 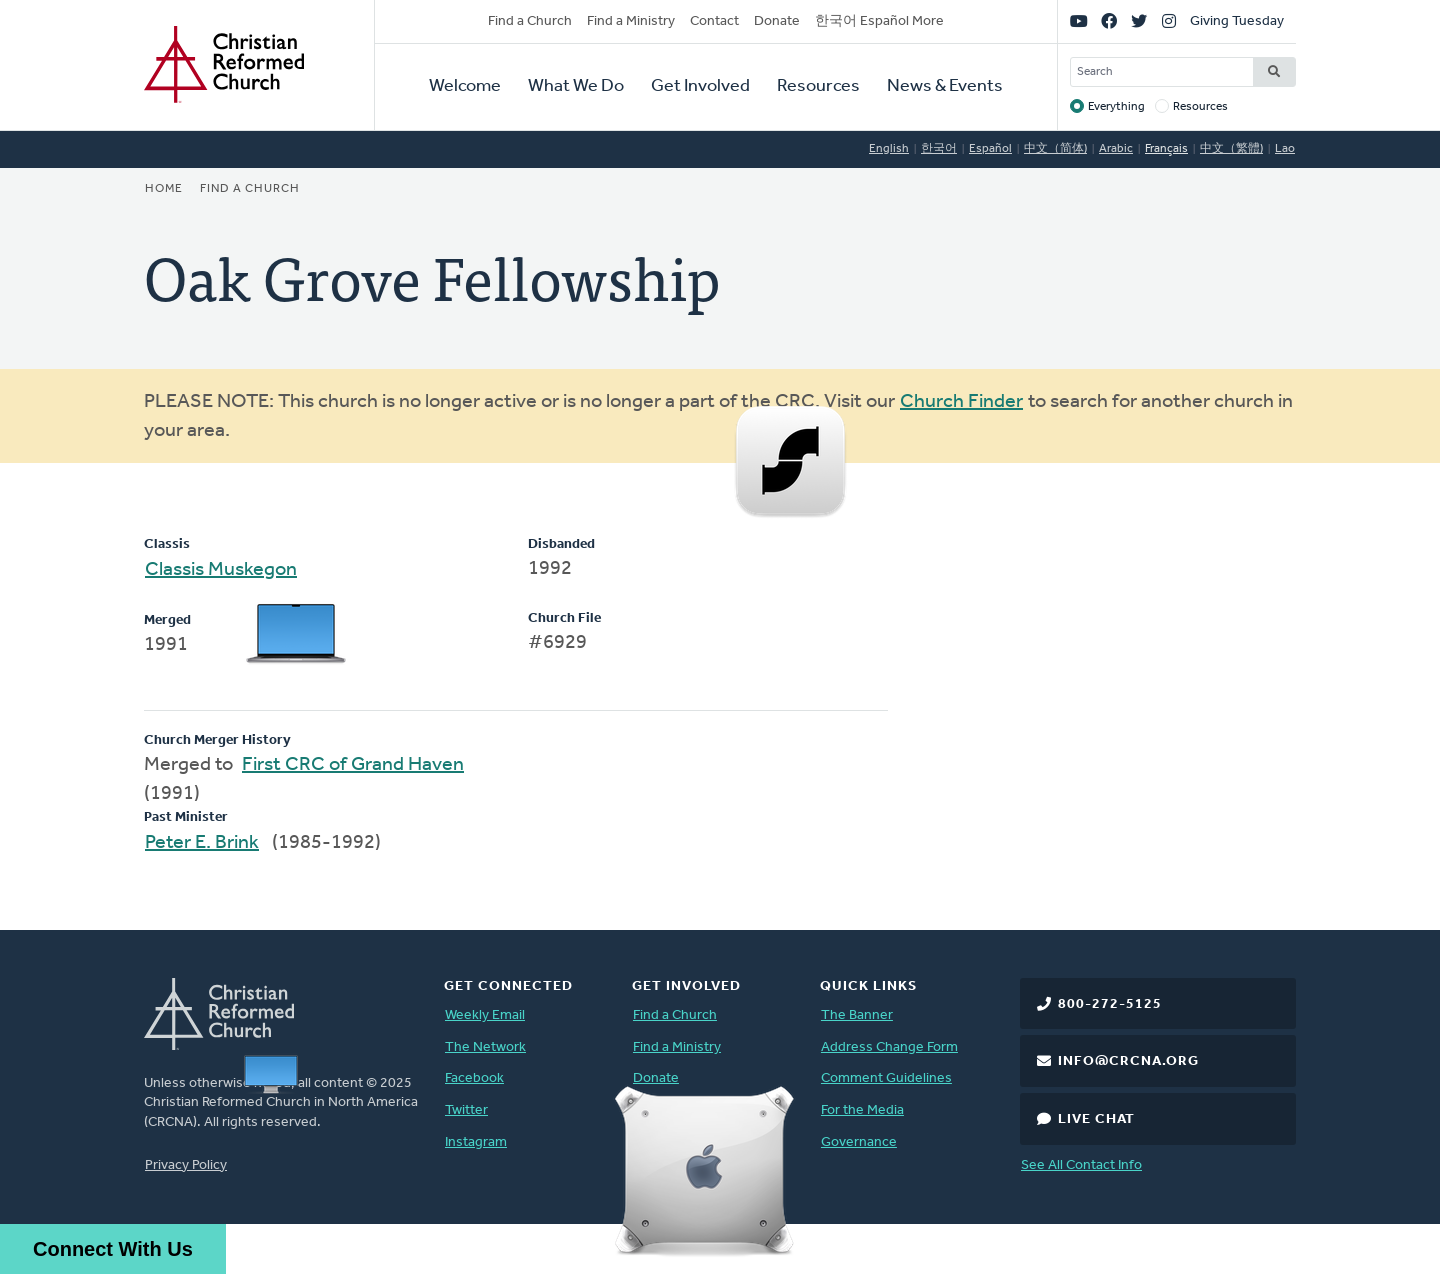 I want to click on apple pro display xdr monitor, so click(x=271, y=1069).